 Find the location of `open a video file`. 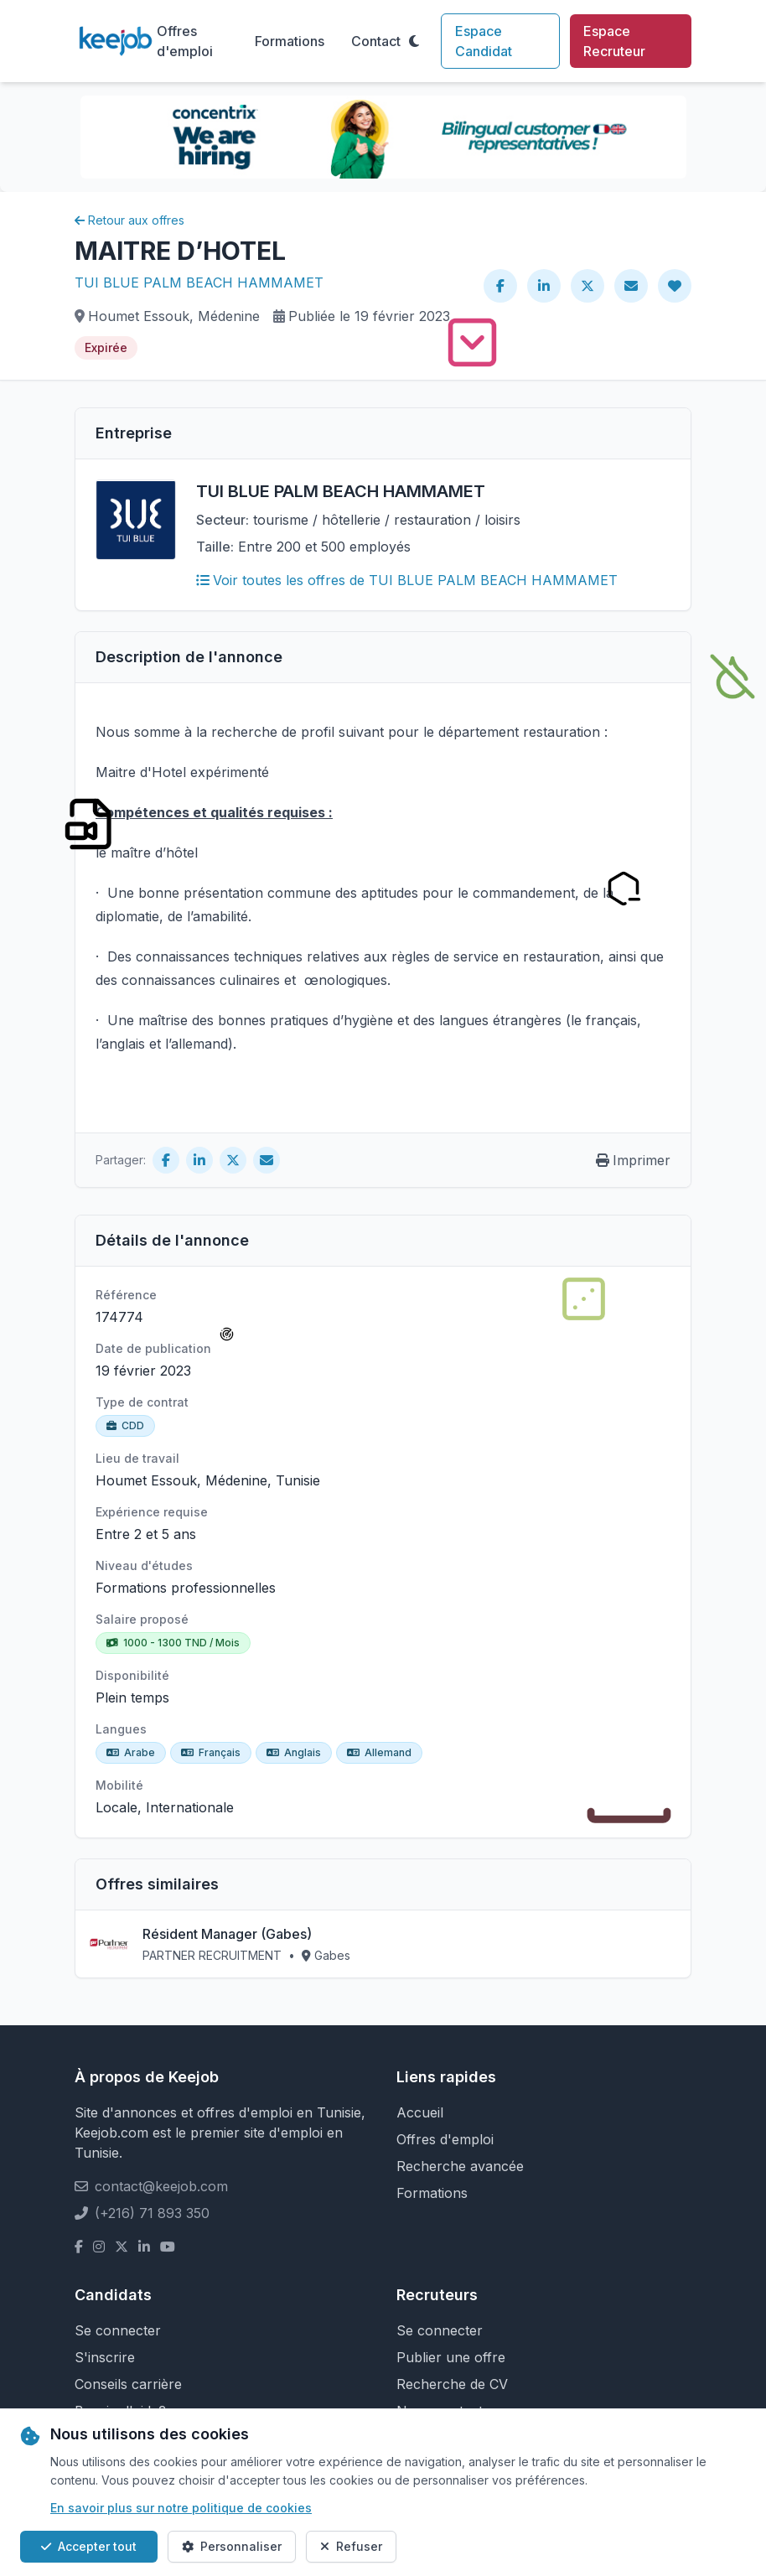

open a video file is located at coordinates (91, 824).